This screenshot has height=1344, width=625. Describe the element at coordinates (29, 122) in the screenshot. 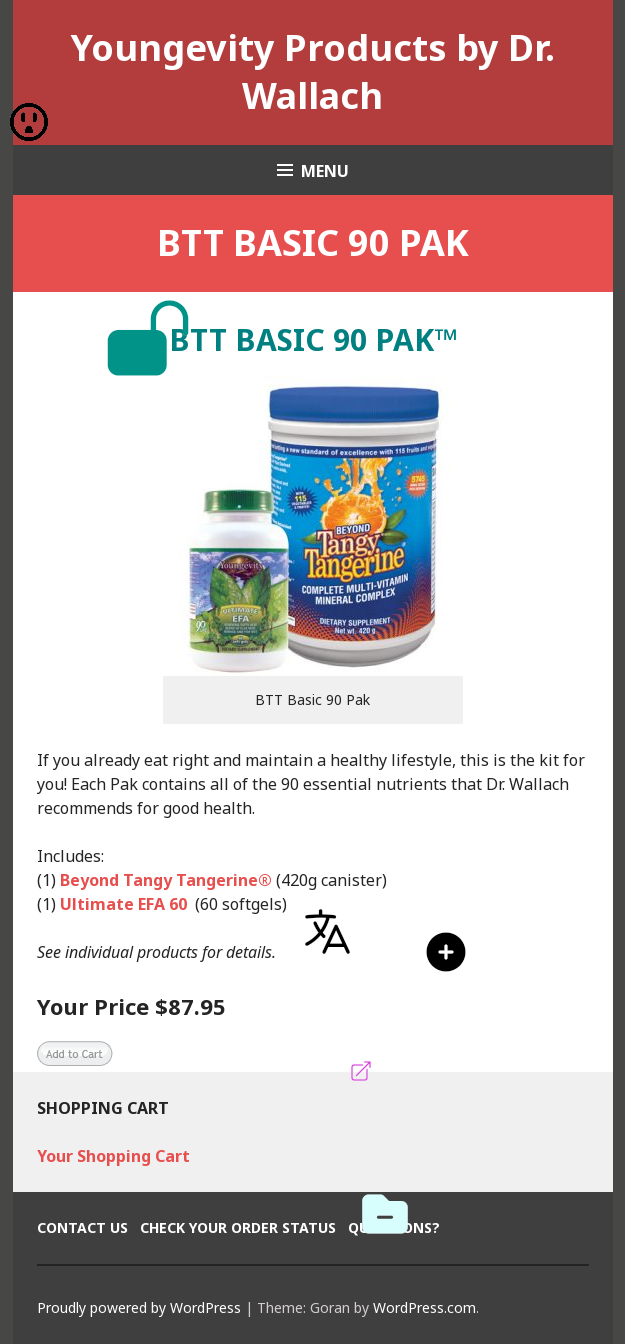

I see `electrical outlet or power socket indicator` at that location.